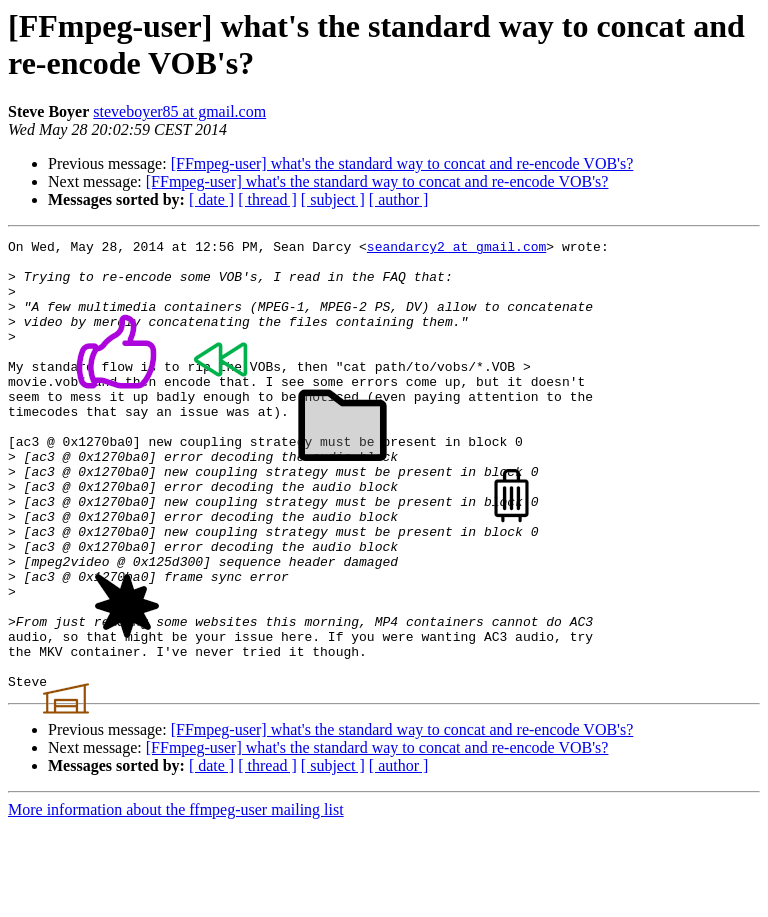  What do you see at coordinates (66, 700) in the screenshot?
I see `access warehouse or storage inventory` at bounding box center [66, 700].